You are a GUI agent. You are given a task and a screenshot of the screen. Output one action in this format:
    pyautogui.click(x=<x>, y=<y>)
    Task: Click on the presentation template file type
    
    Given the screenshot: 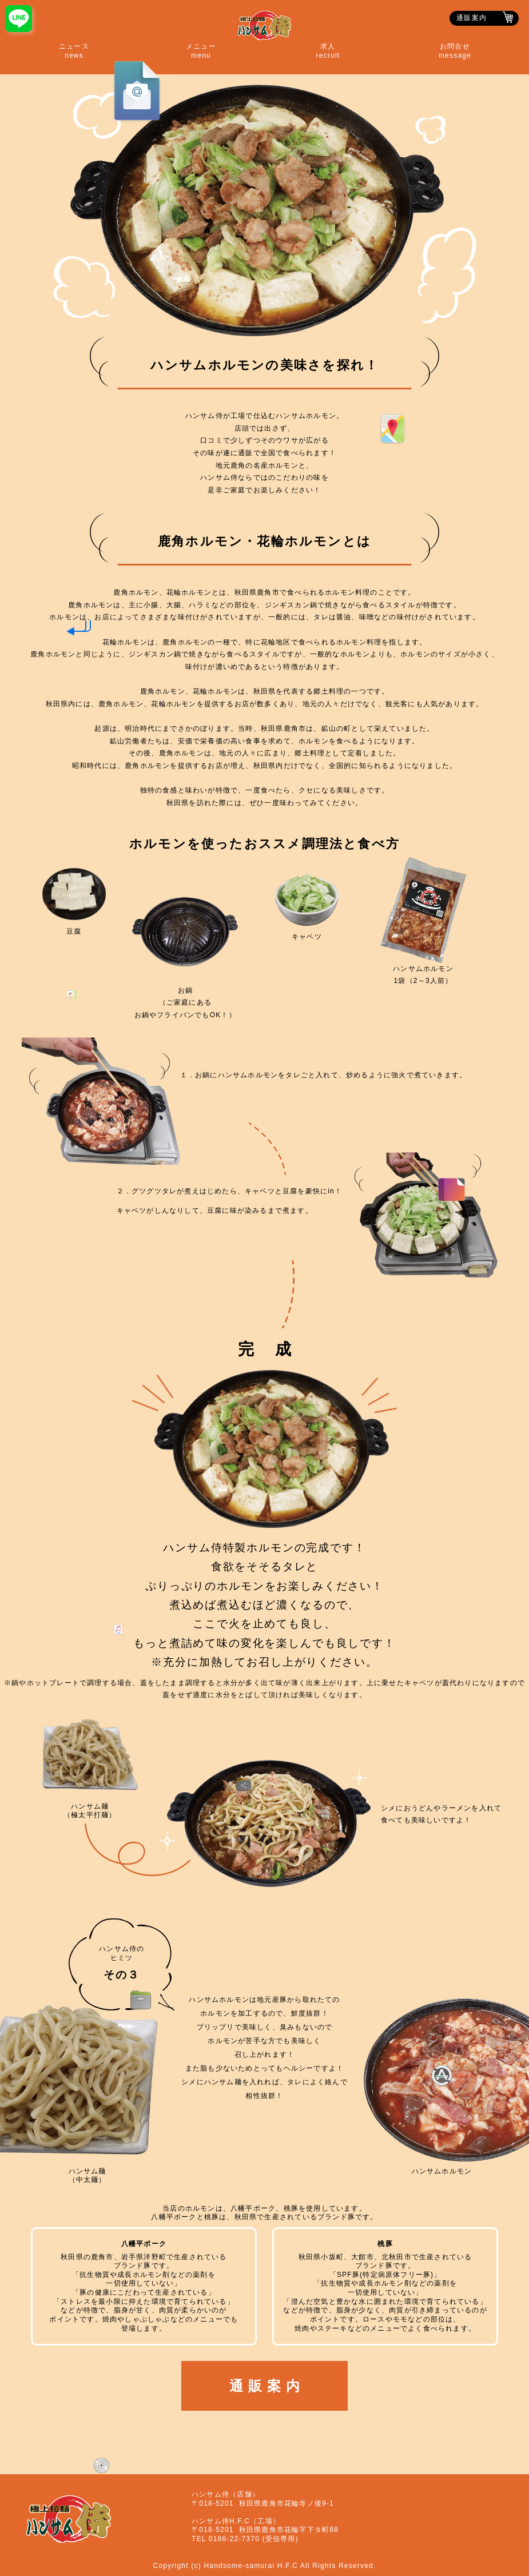 What is the action you would take?
    pyautogui.click(x=71, y=994)
    